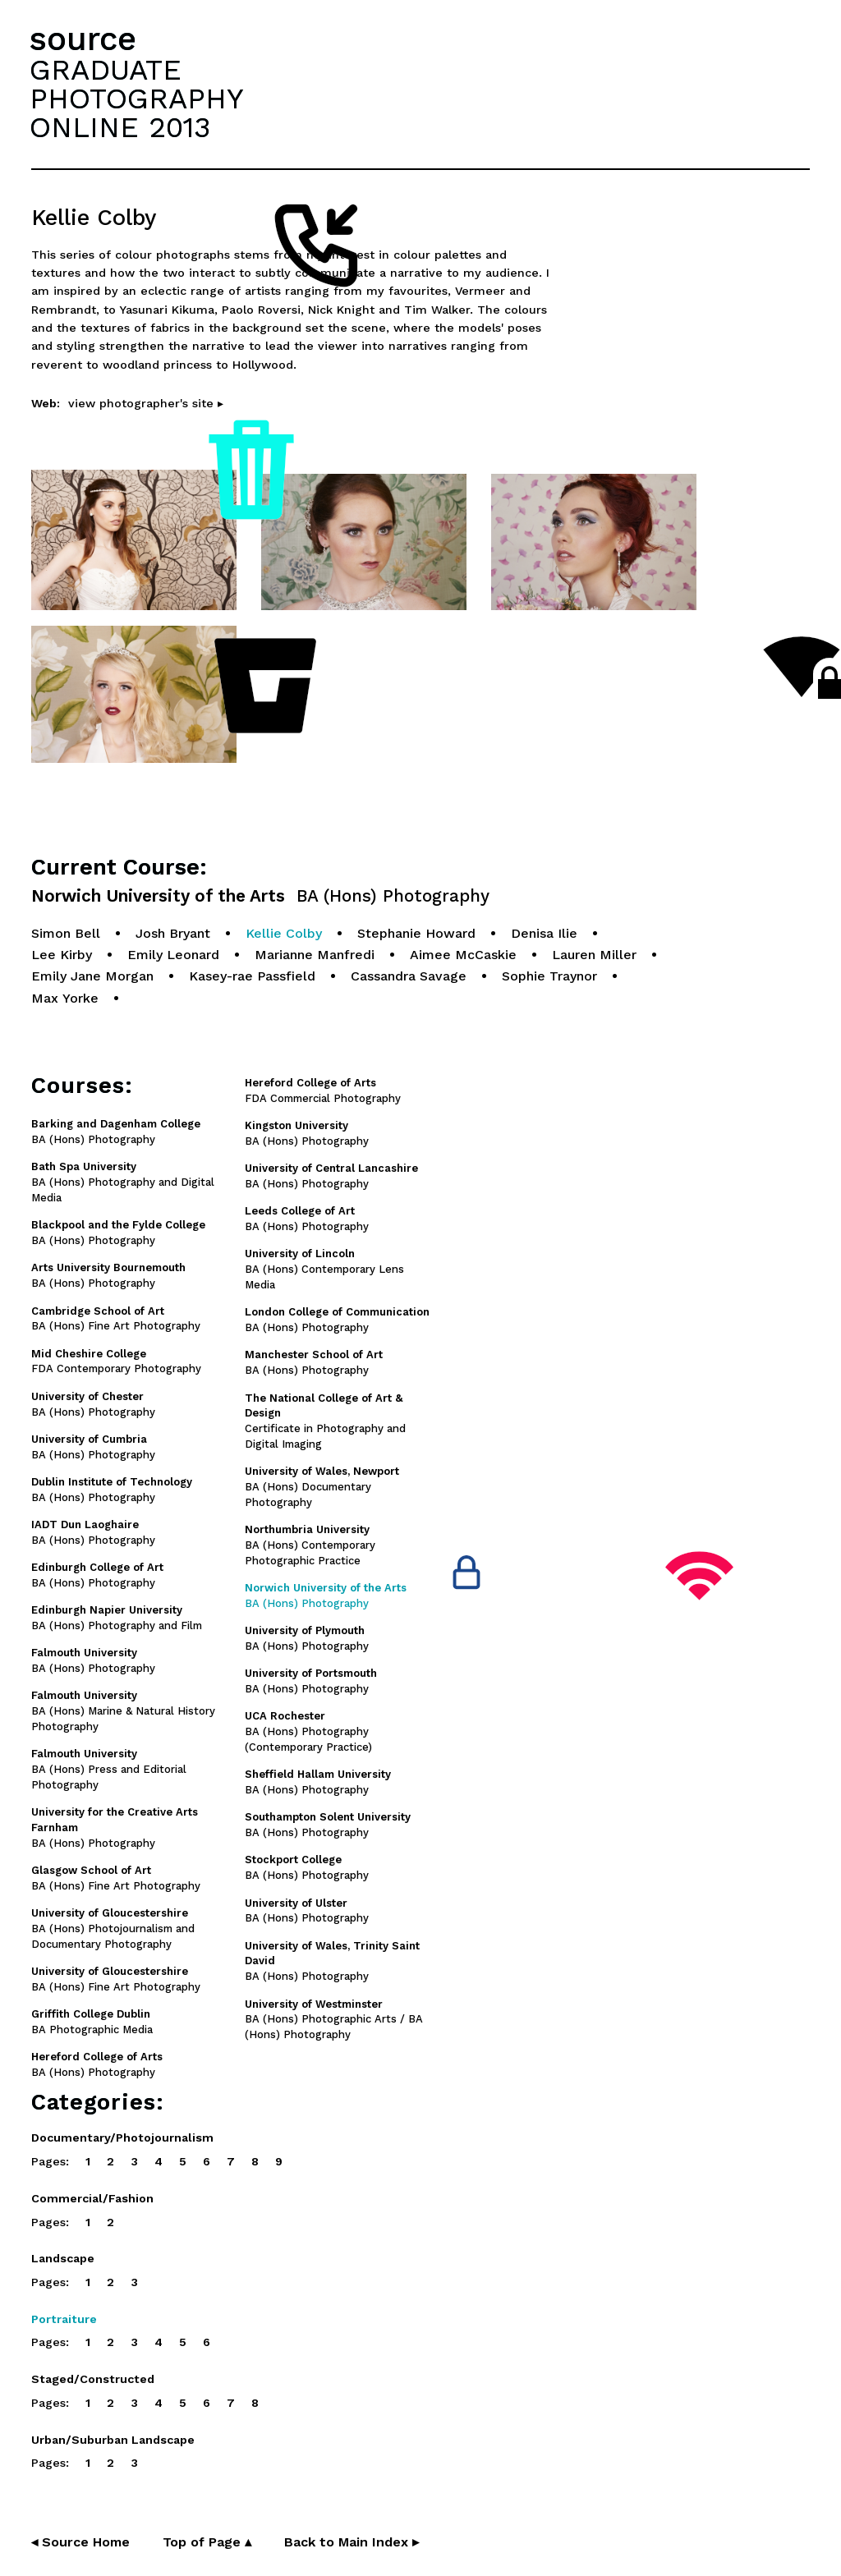  What do you see at coordinates (466, 1573) in the screenshot?
I see `indicates a locked or secure item` at bounding box center [466, 1573].